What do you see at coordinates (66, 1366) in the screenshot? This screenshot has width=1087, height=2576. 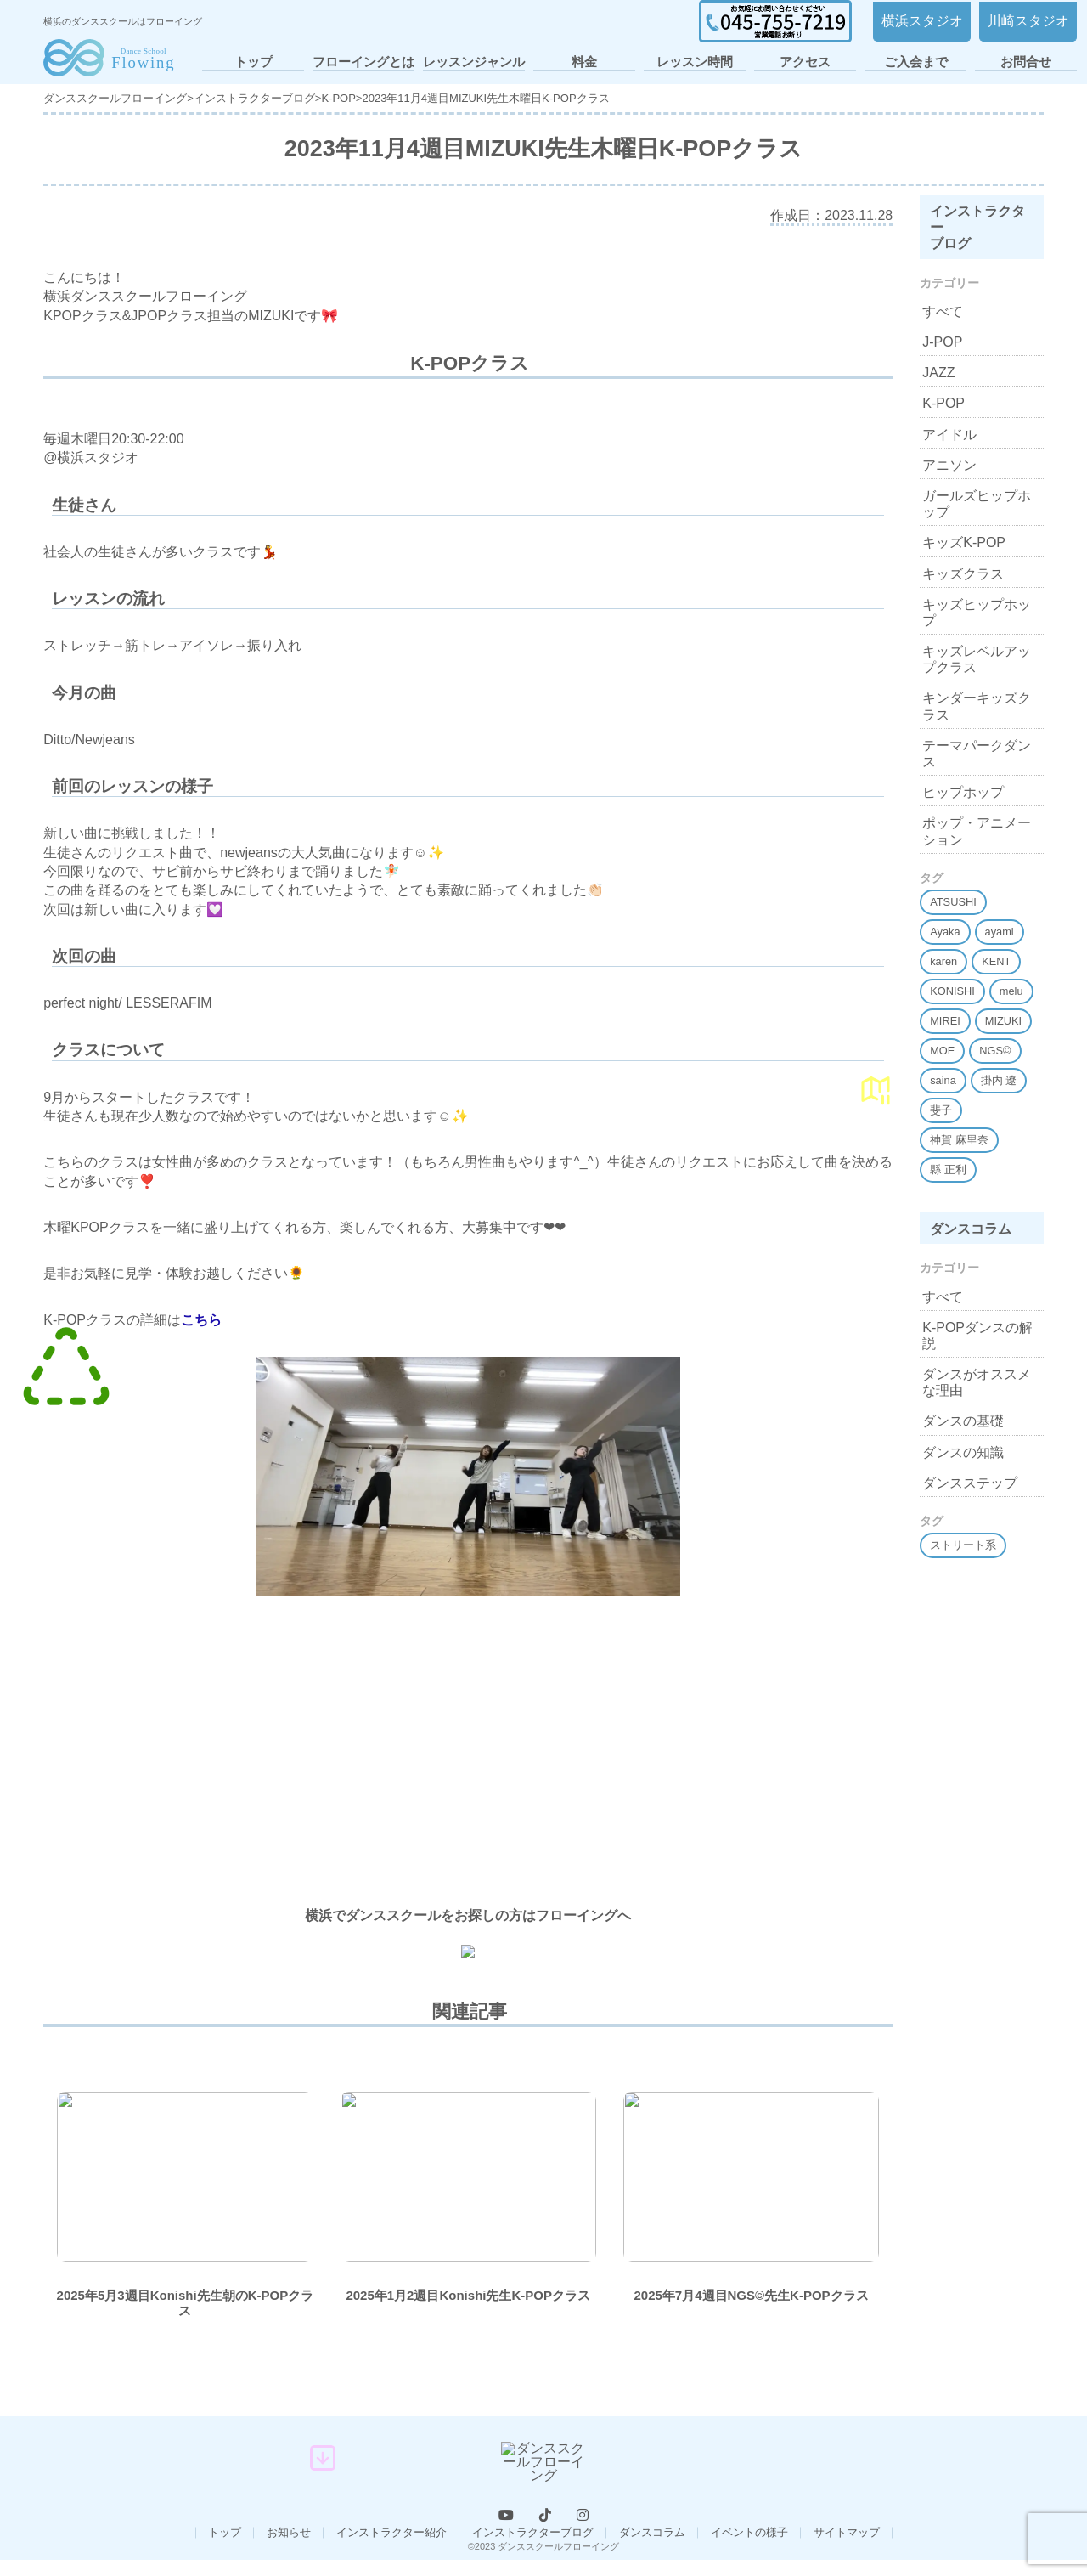 I see `indicates an incomplete or in-progress shape` at bounding box center [66, 1366].